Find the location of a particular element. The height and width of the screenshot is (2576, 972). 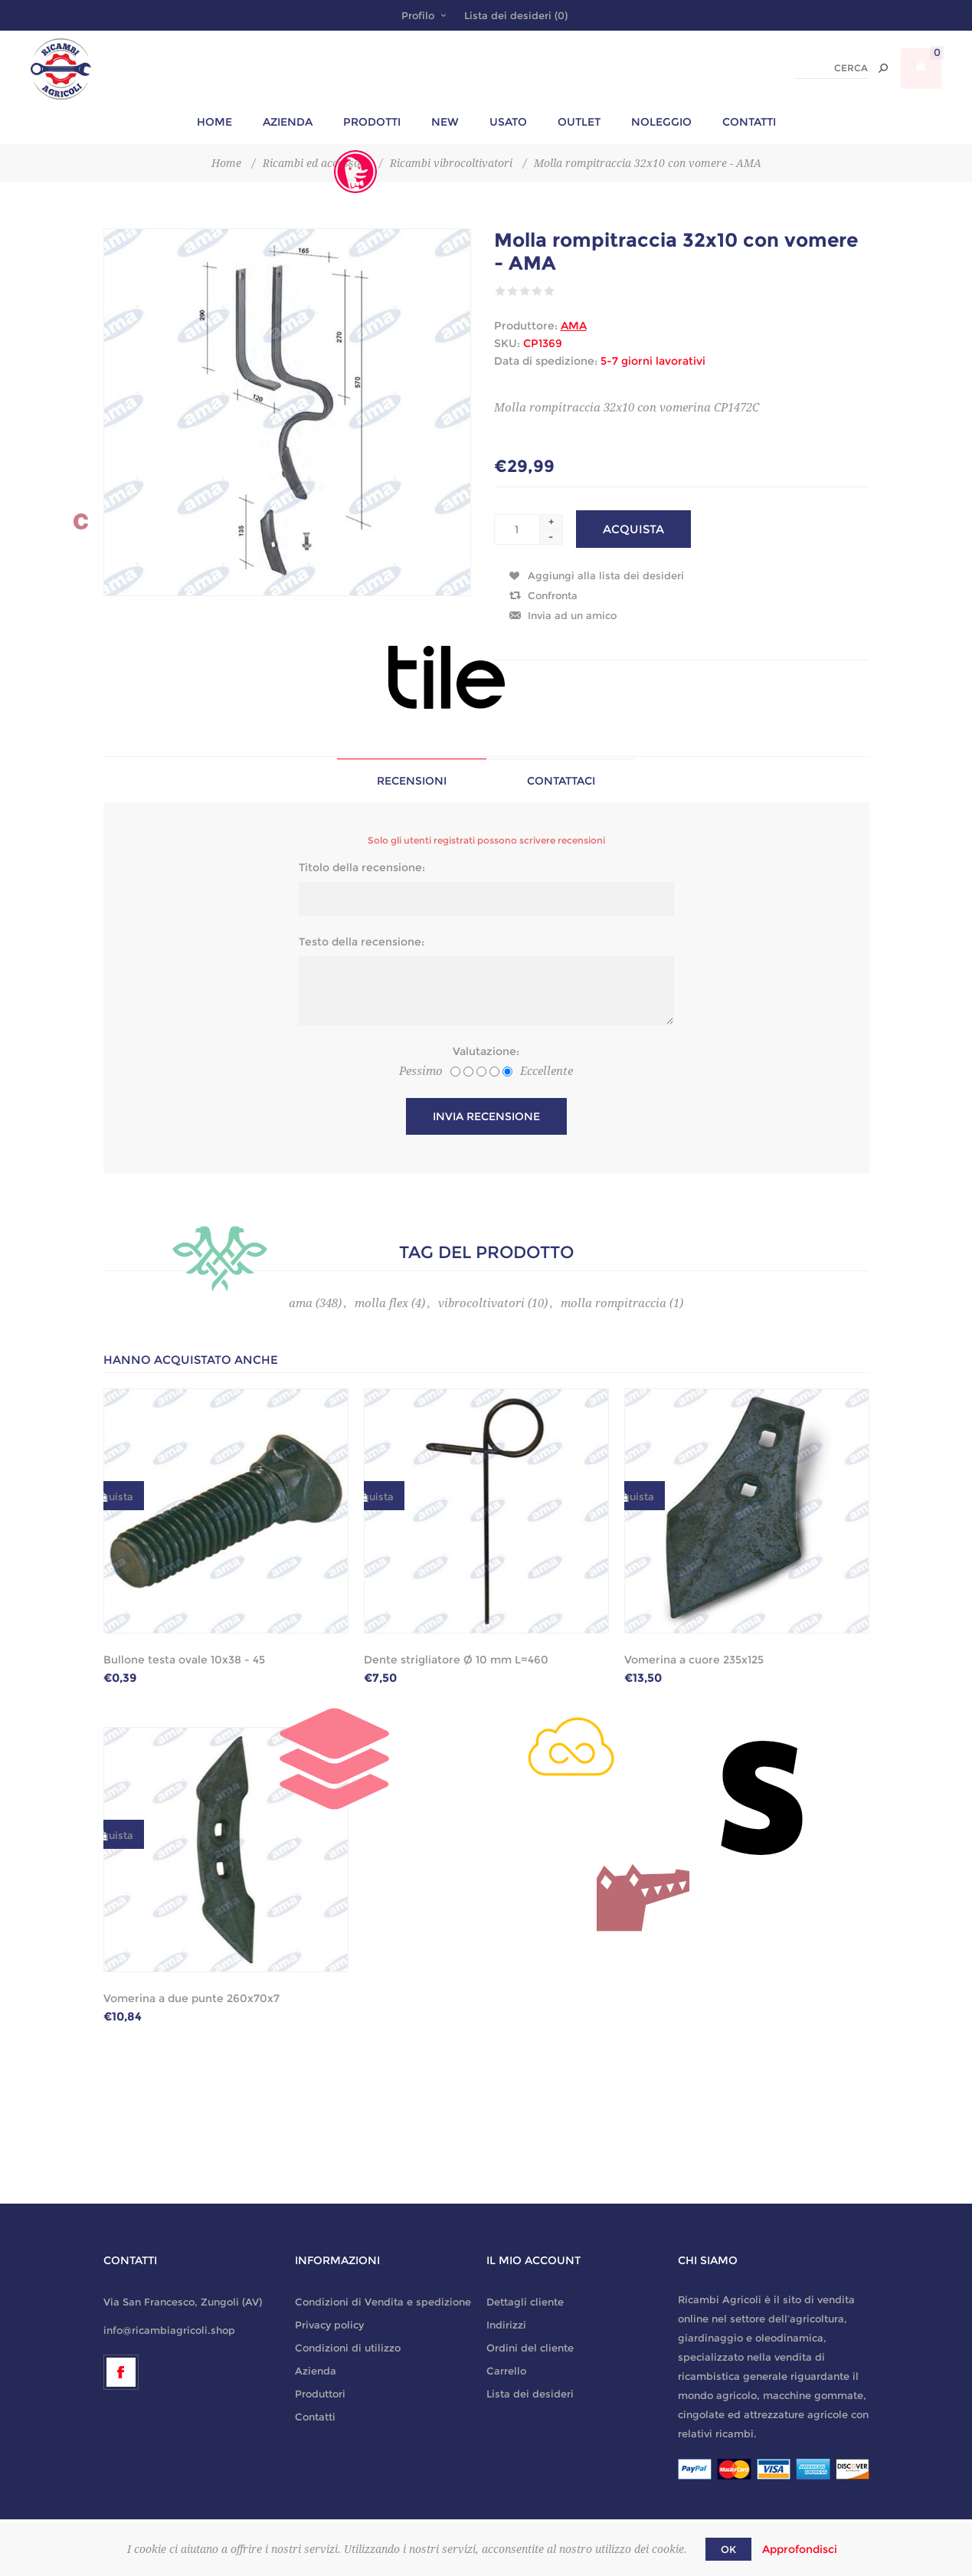

stripe payment integration is located at coordinates (761, 1798).